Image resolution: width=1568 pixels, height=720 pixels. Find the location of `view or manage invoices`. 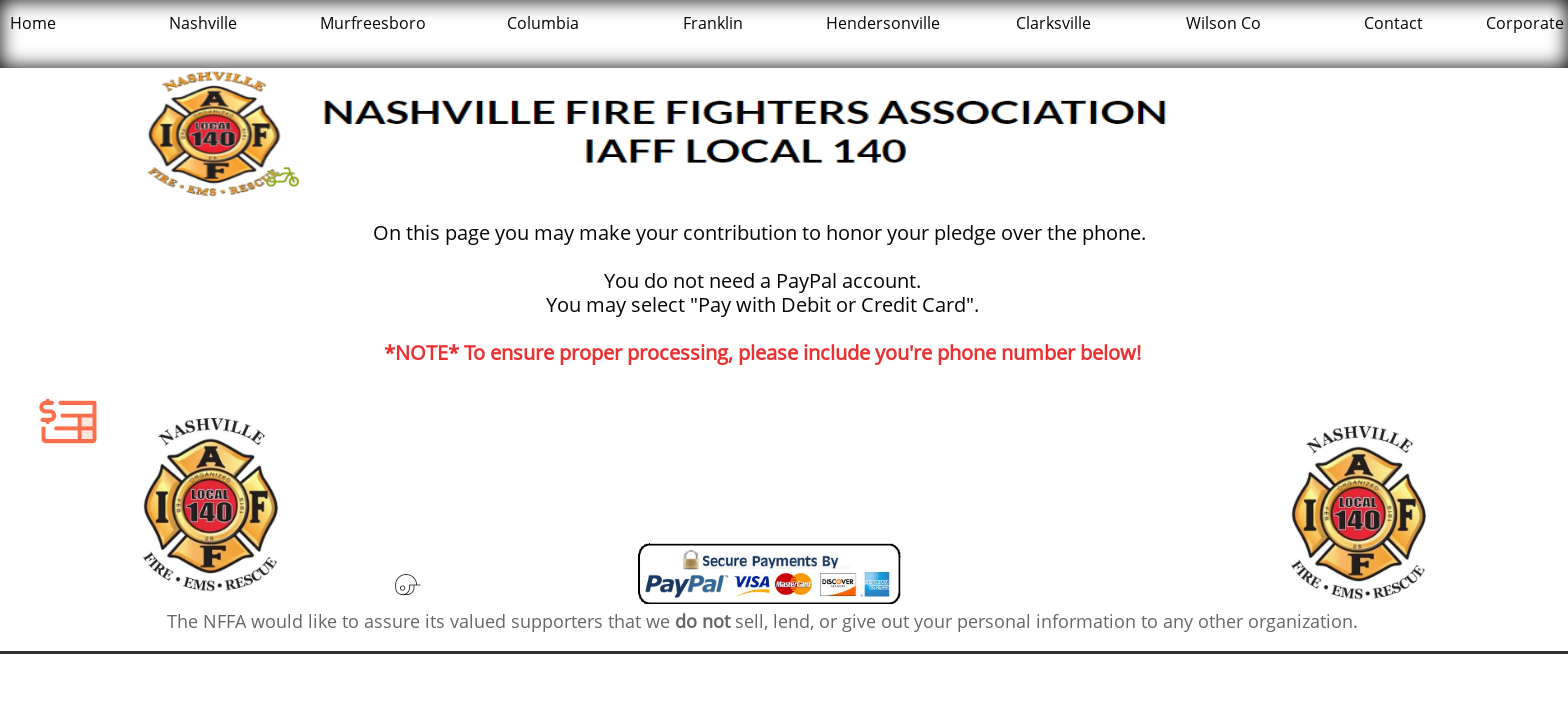

view or manage invoices is located at coordinates (69, 422).